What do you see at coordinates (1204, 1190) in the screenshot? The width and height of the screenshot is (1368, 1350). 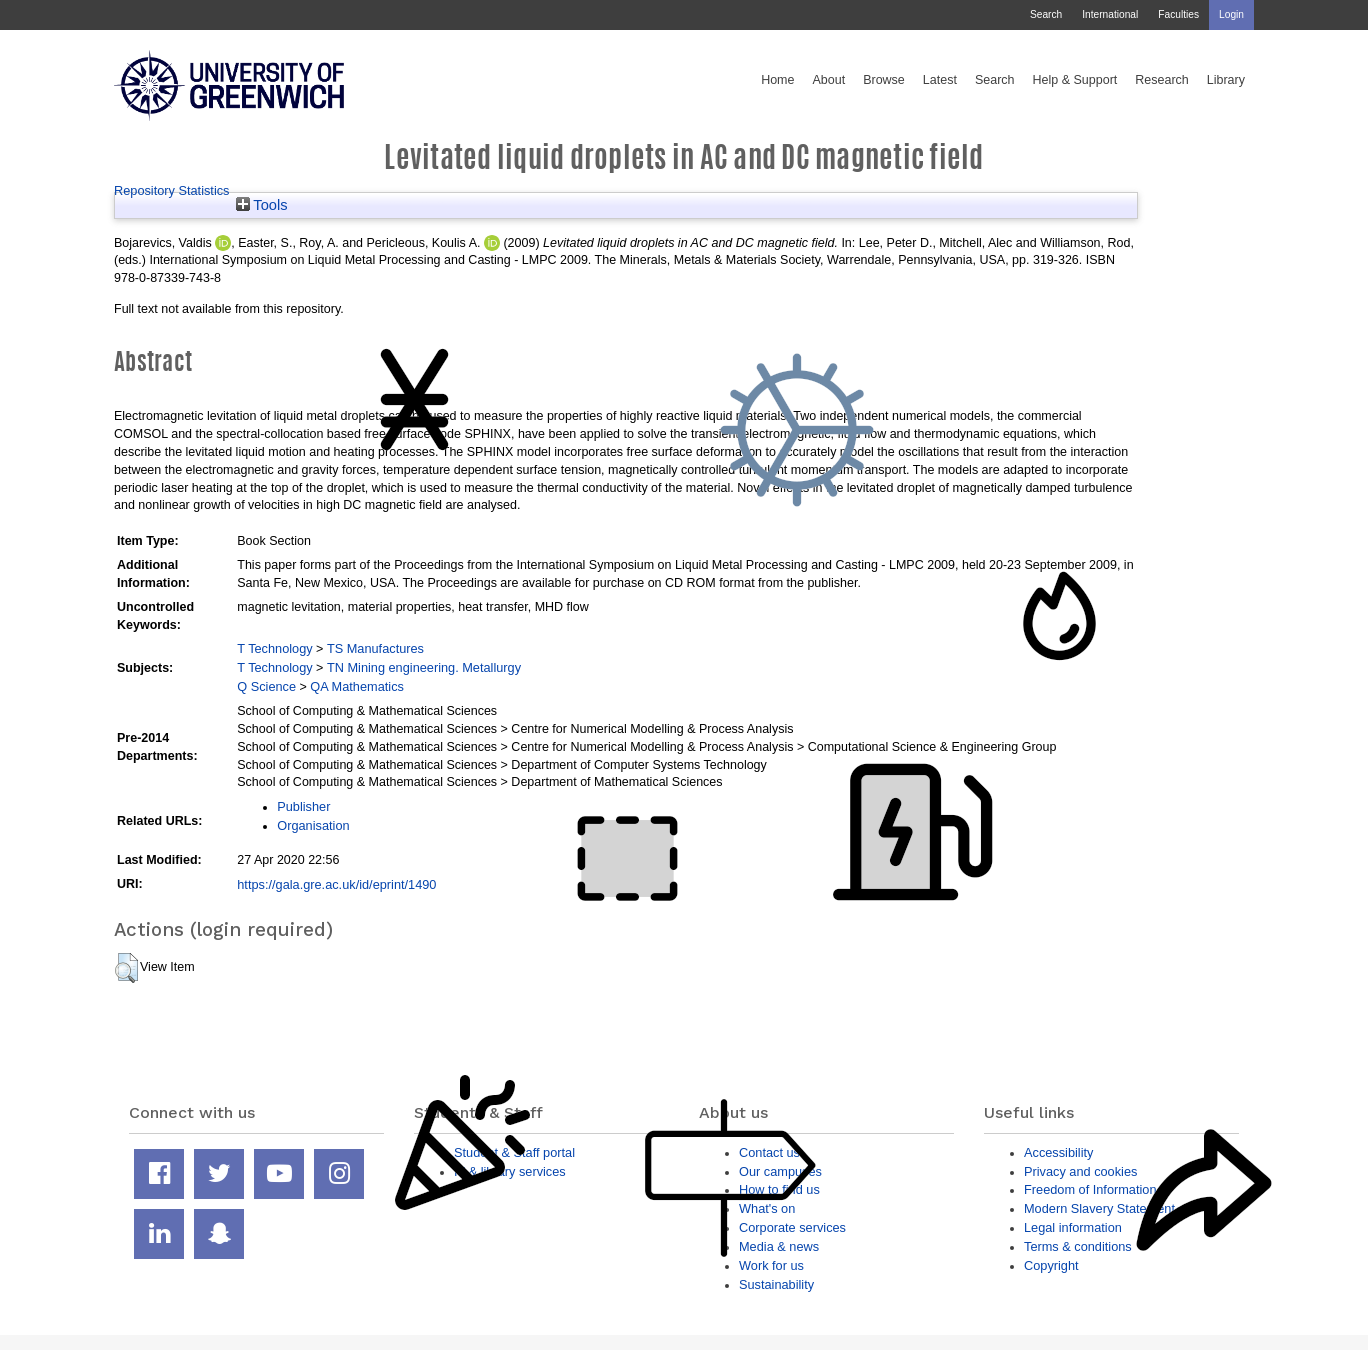 I see `share content with others` at bounding box center [1204, 1190].